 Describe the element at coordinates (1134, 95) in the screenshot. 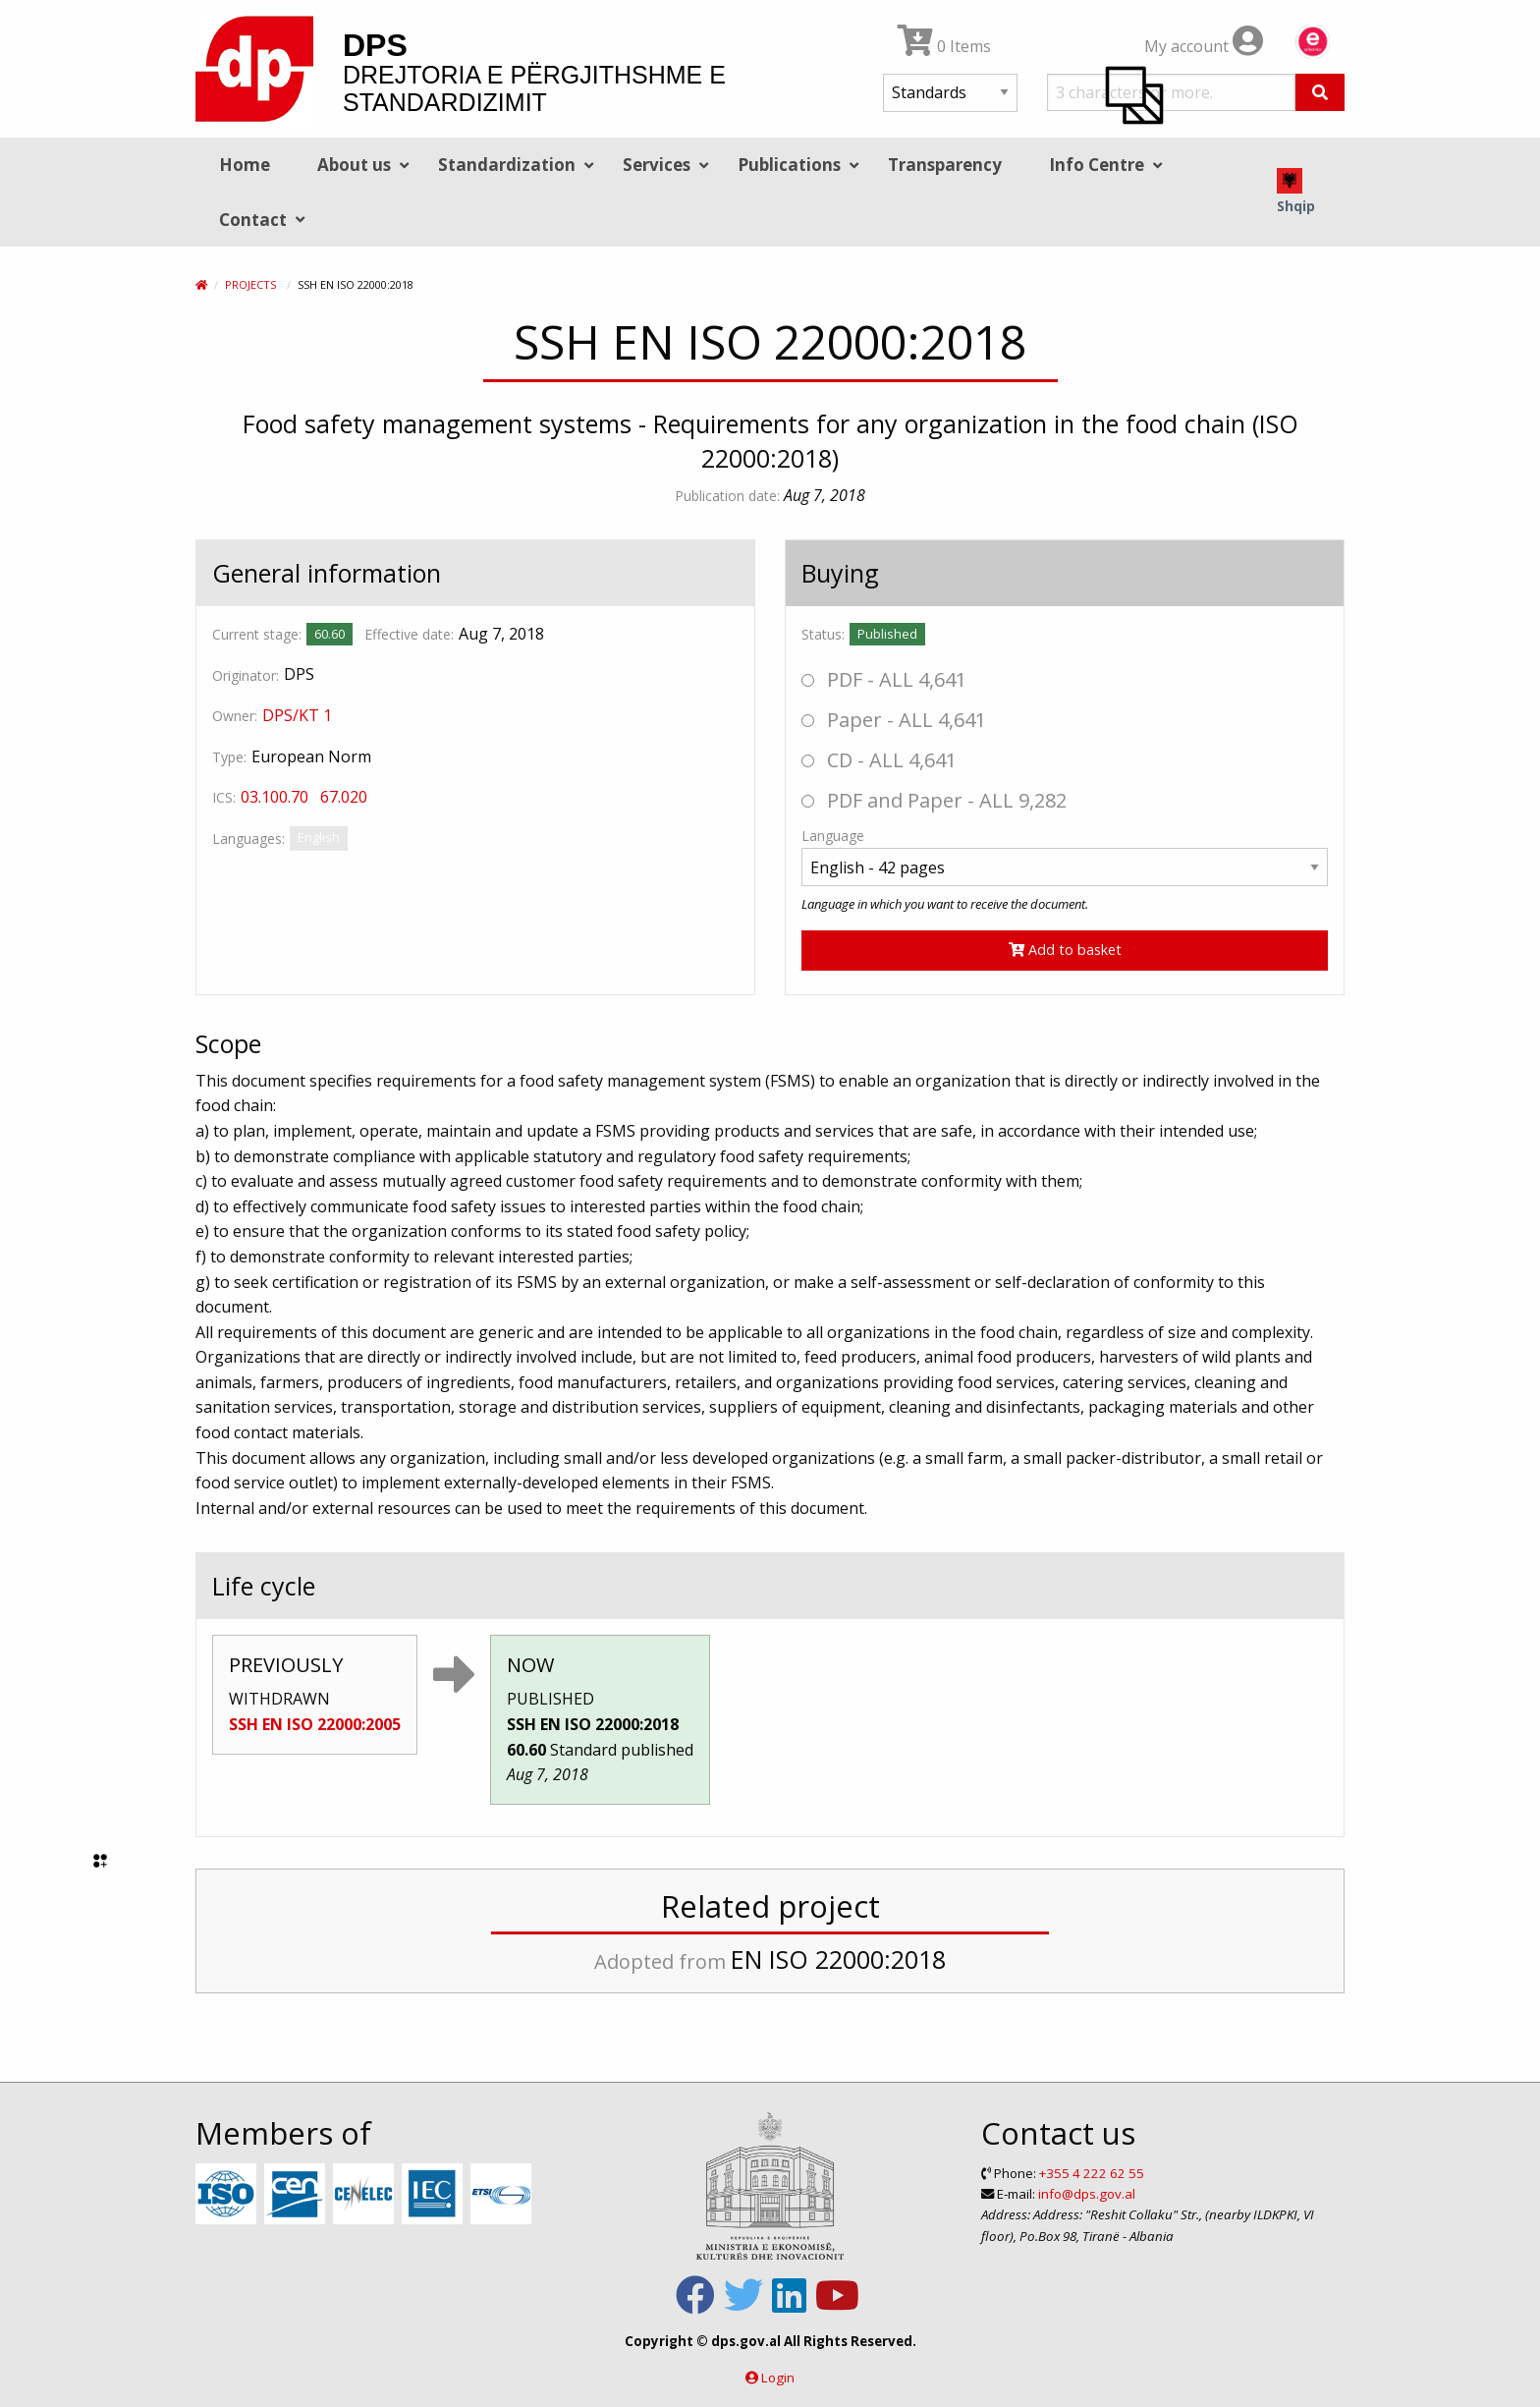

I see `remove or subtract a layer from selection` at that location.